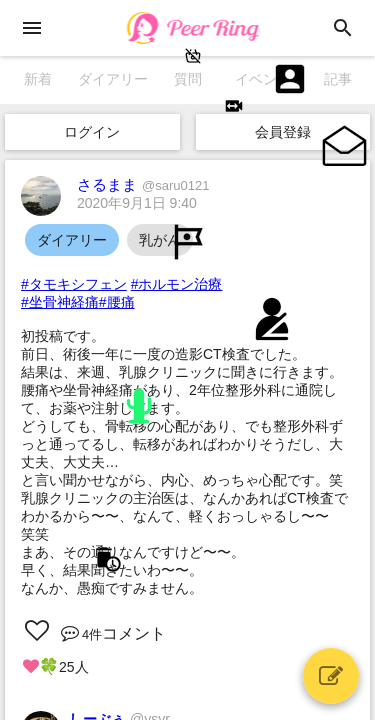  What do you see at coordinates (139, 406) in the screenshot?
I see `indicates desert or arid climate conditions` at bounding box center [139, 406].